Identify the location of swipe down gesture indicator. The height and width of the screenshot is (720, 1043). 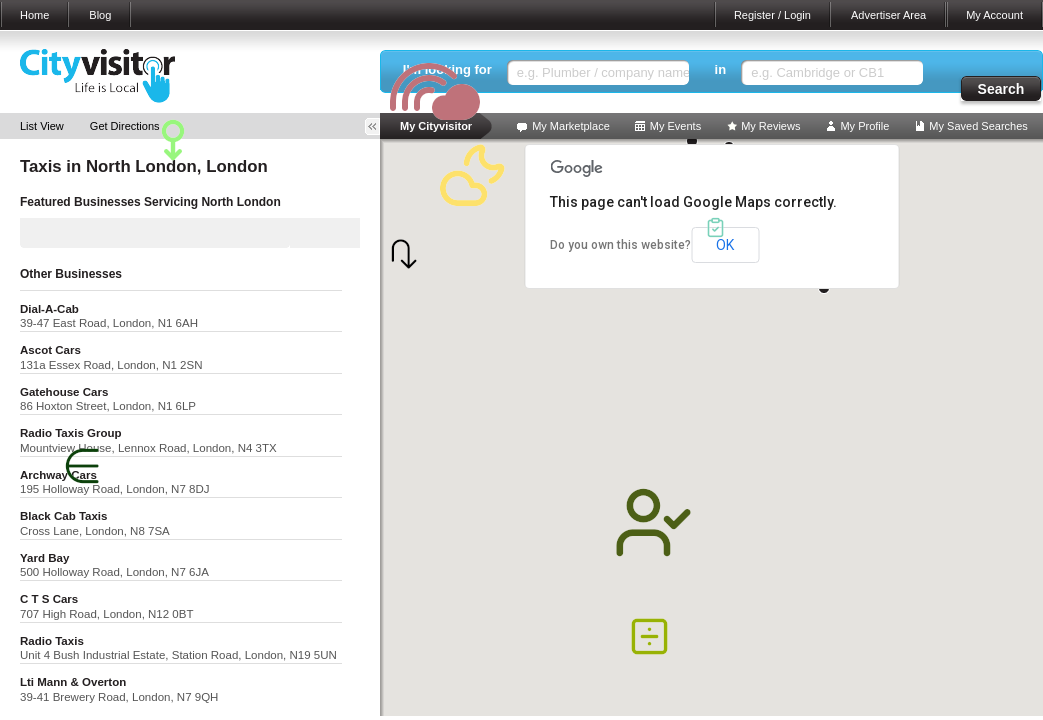
(173, 140).